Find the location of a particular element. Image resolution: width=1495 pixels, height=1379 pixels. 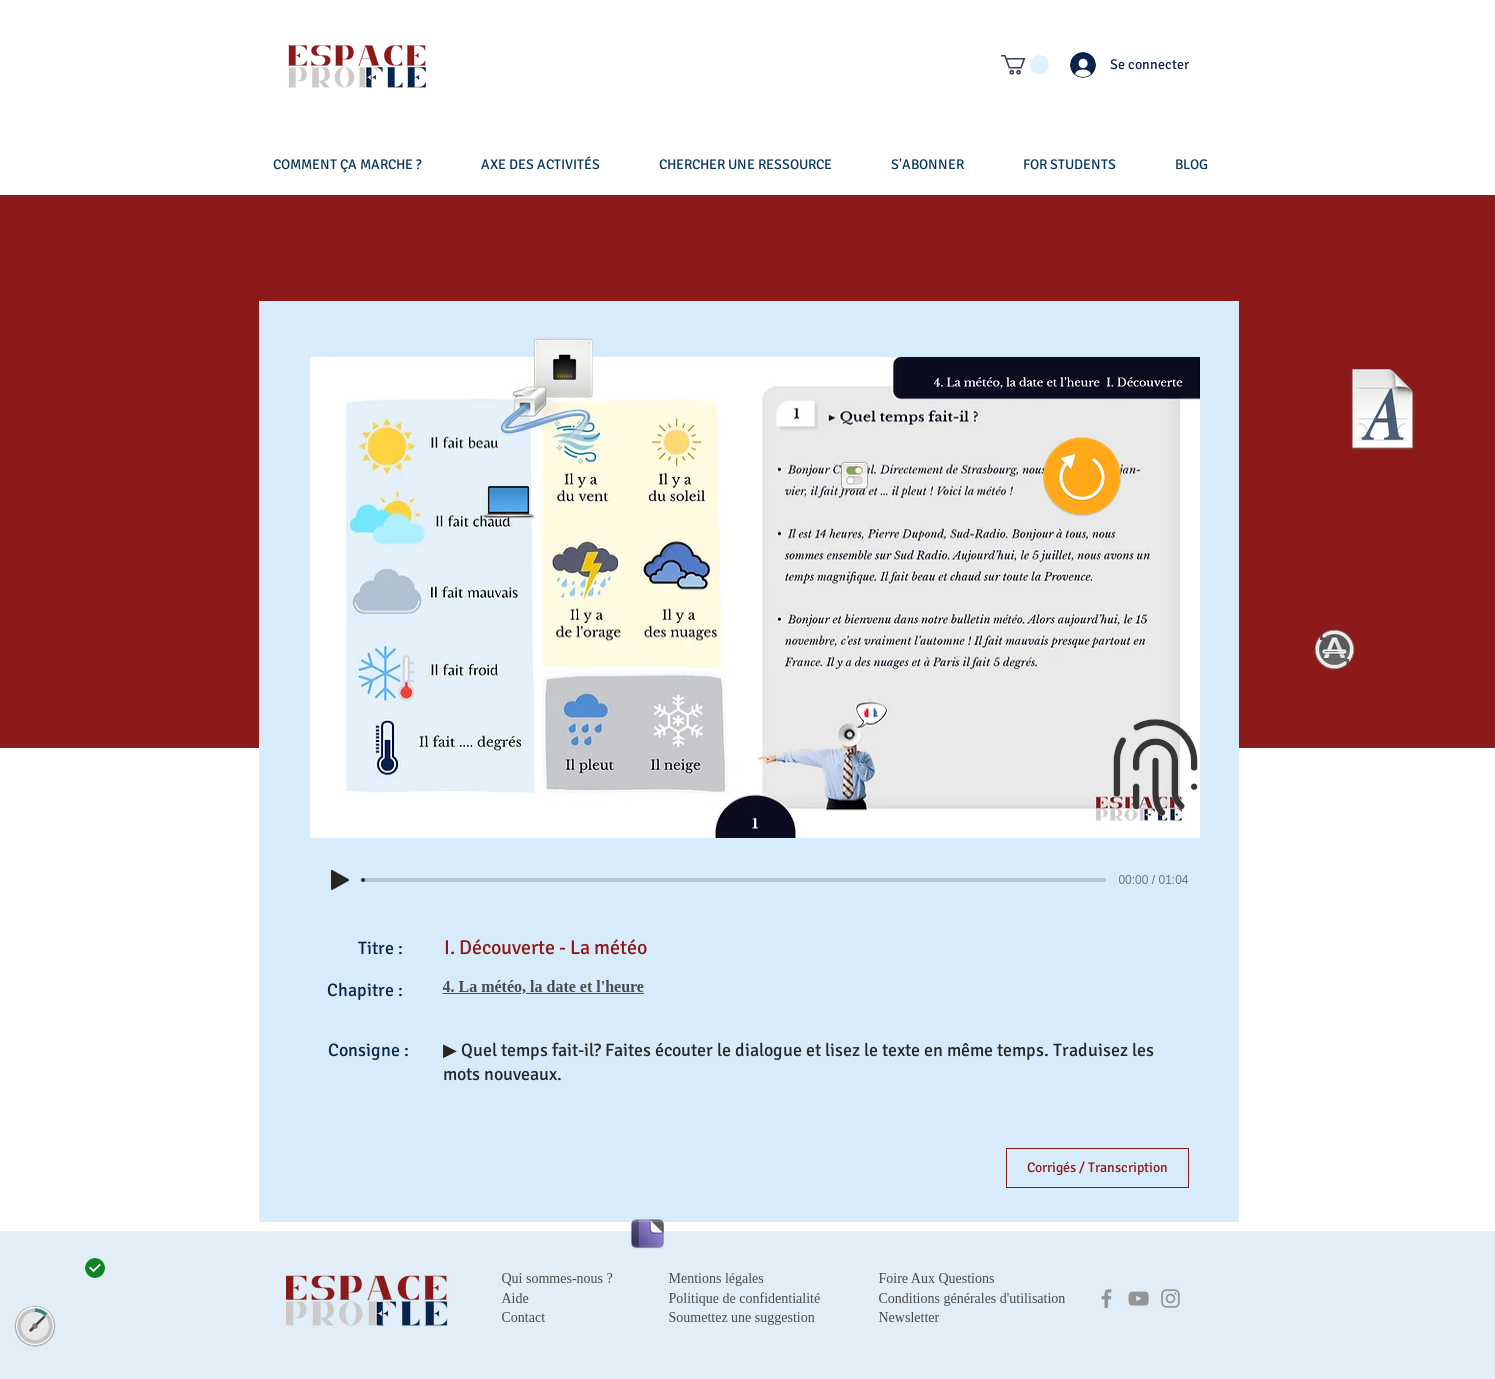

open the software update application is located at coordinates (1334, 649).